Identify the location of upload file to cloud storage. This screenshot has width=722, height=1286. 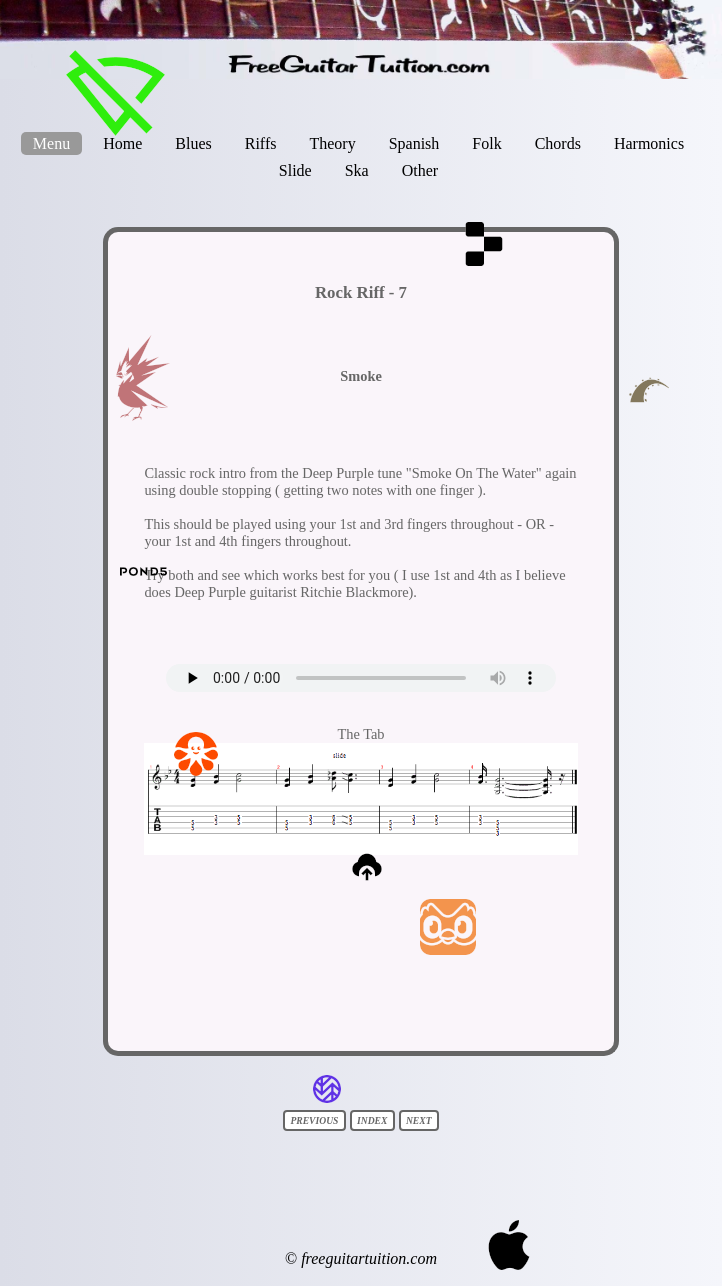
(367, 867).